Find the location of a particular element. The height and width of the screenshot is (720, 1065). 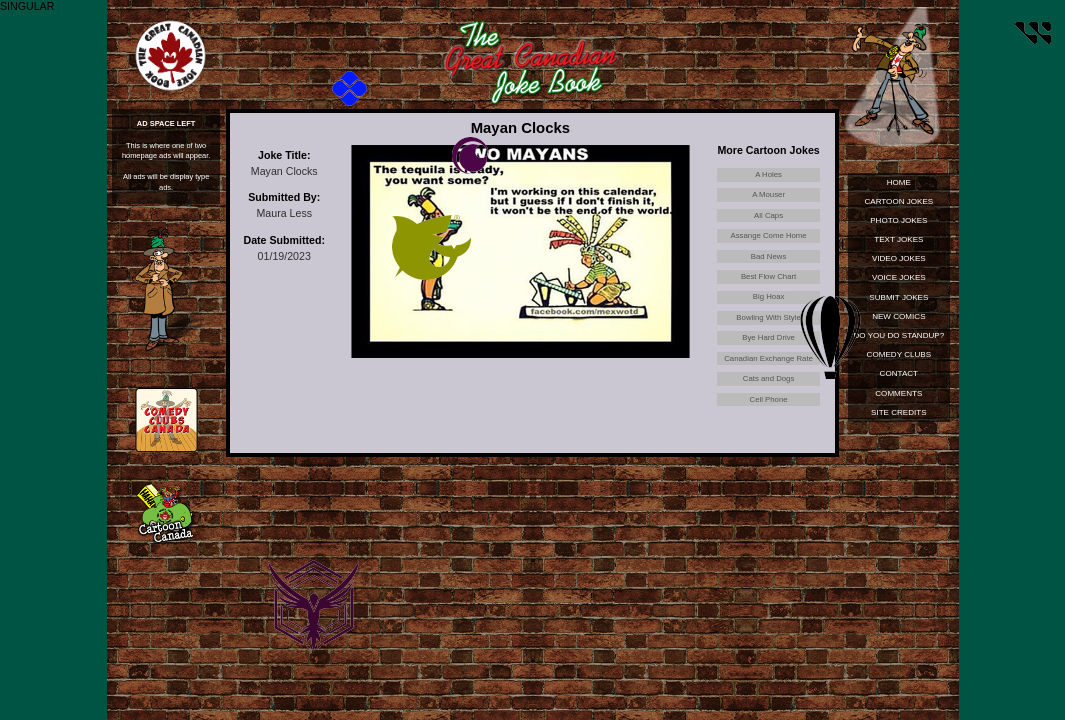

pay with pix instant payment is located at coordinates (349, 88).